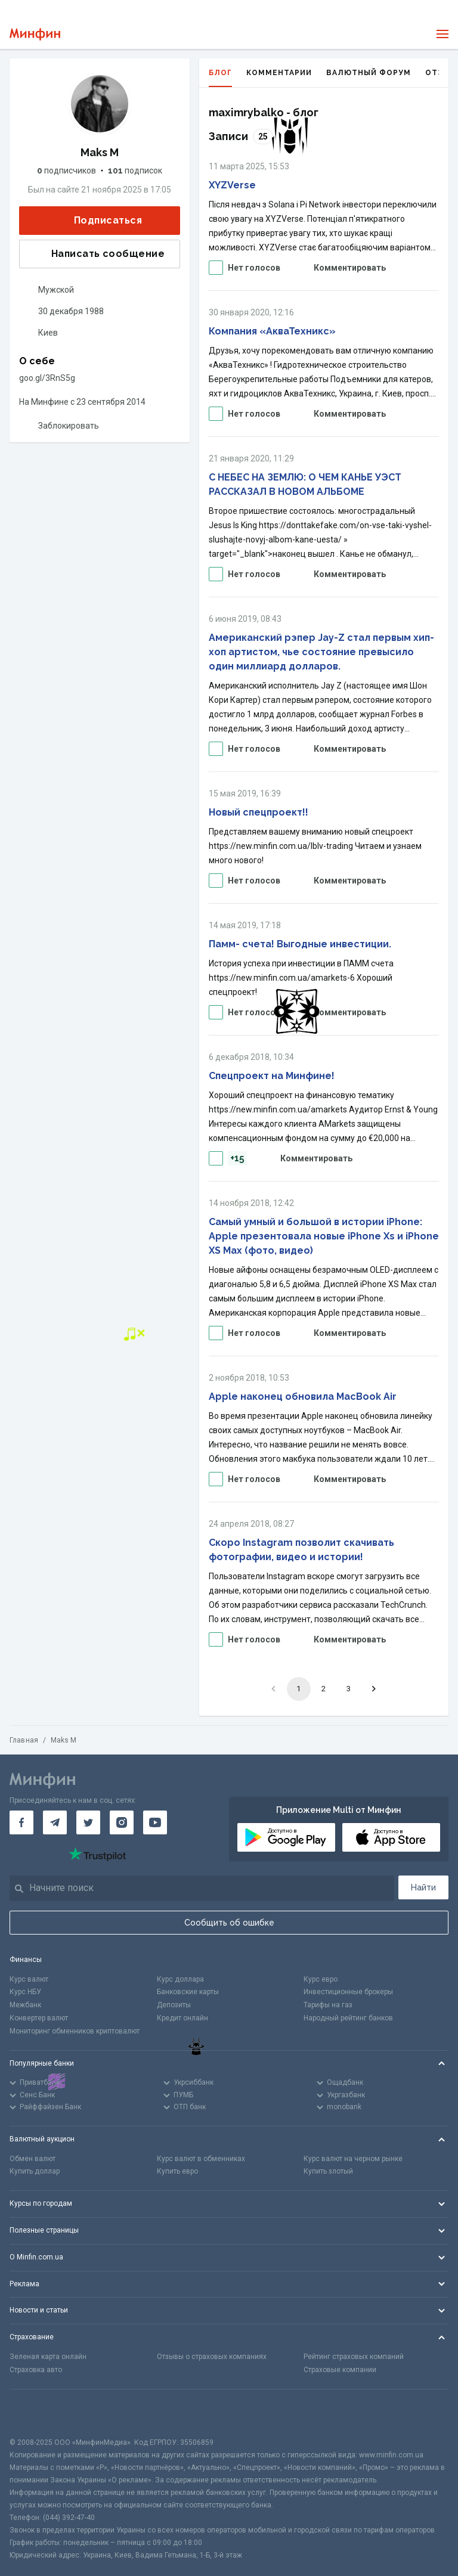 Image resolution: width=458 pixels, height=2576 pixels. I want to click on decorative tile or pattern element, so click(296, 1011).